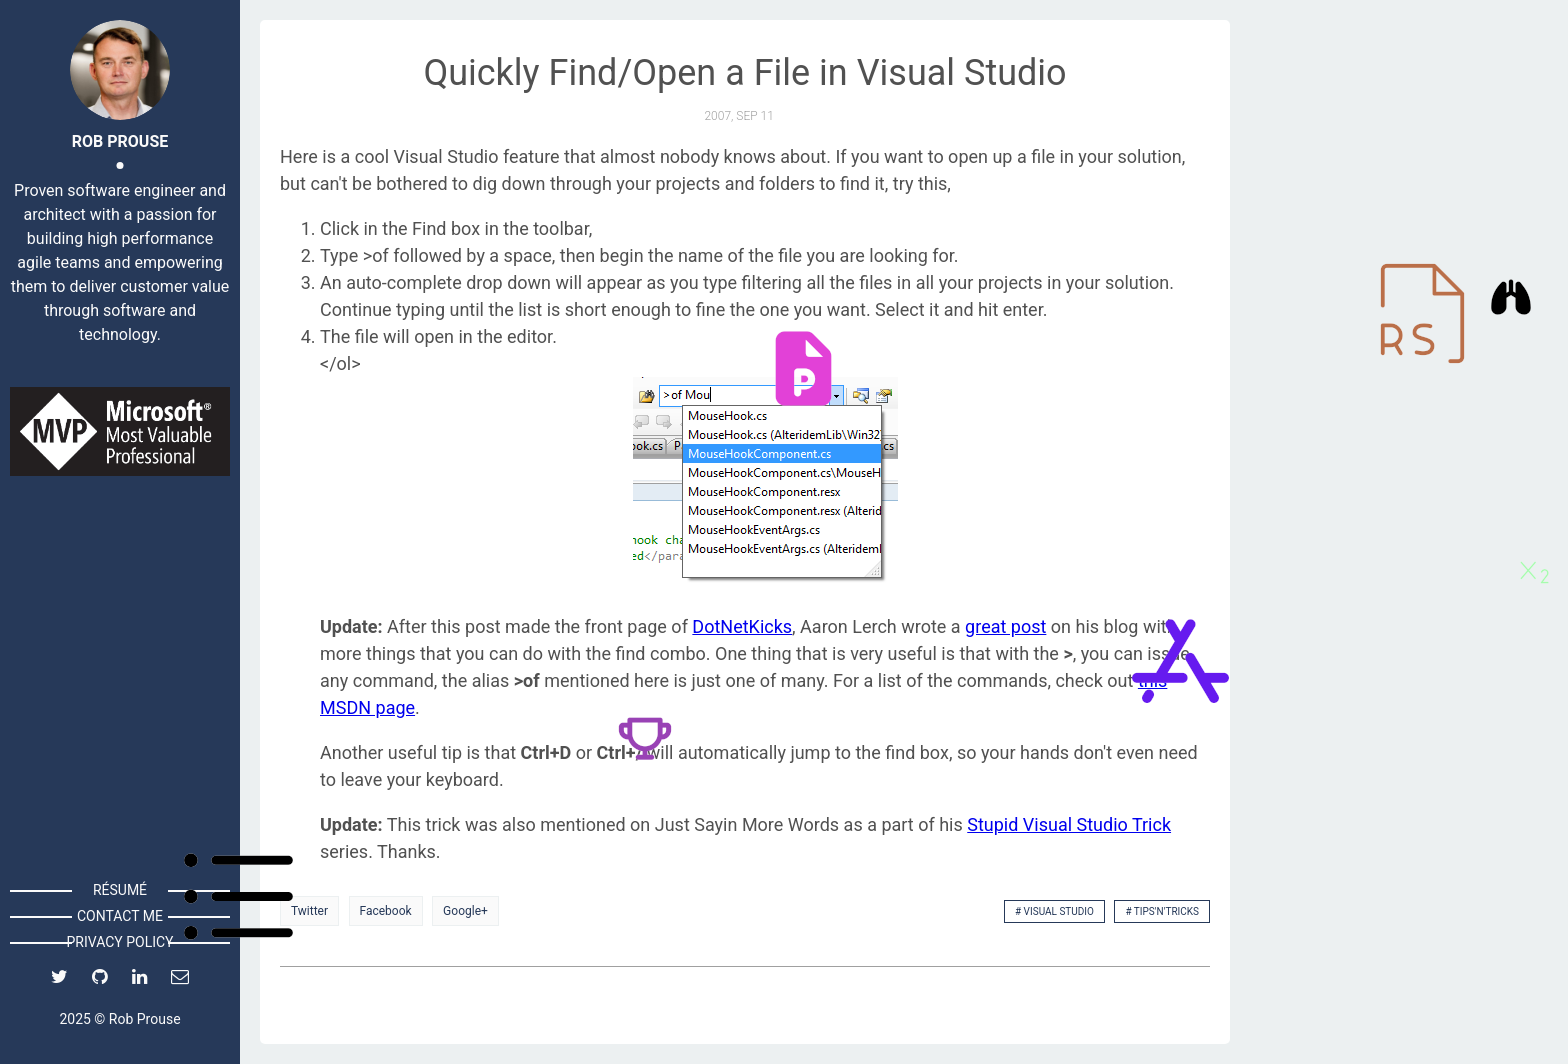 The image size is (1568, 1064). What do you see at coordinates (803, 368) in the screenshot?
I see `open a PowerPoint presentation file` at bounding box center [803, 368].